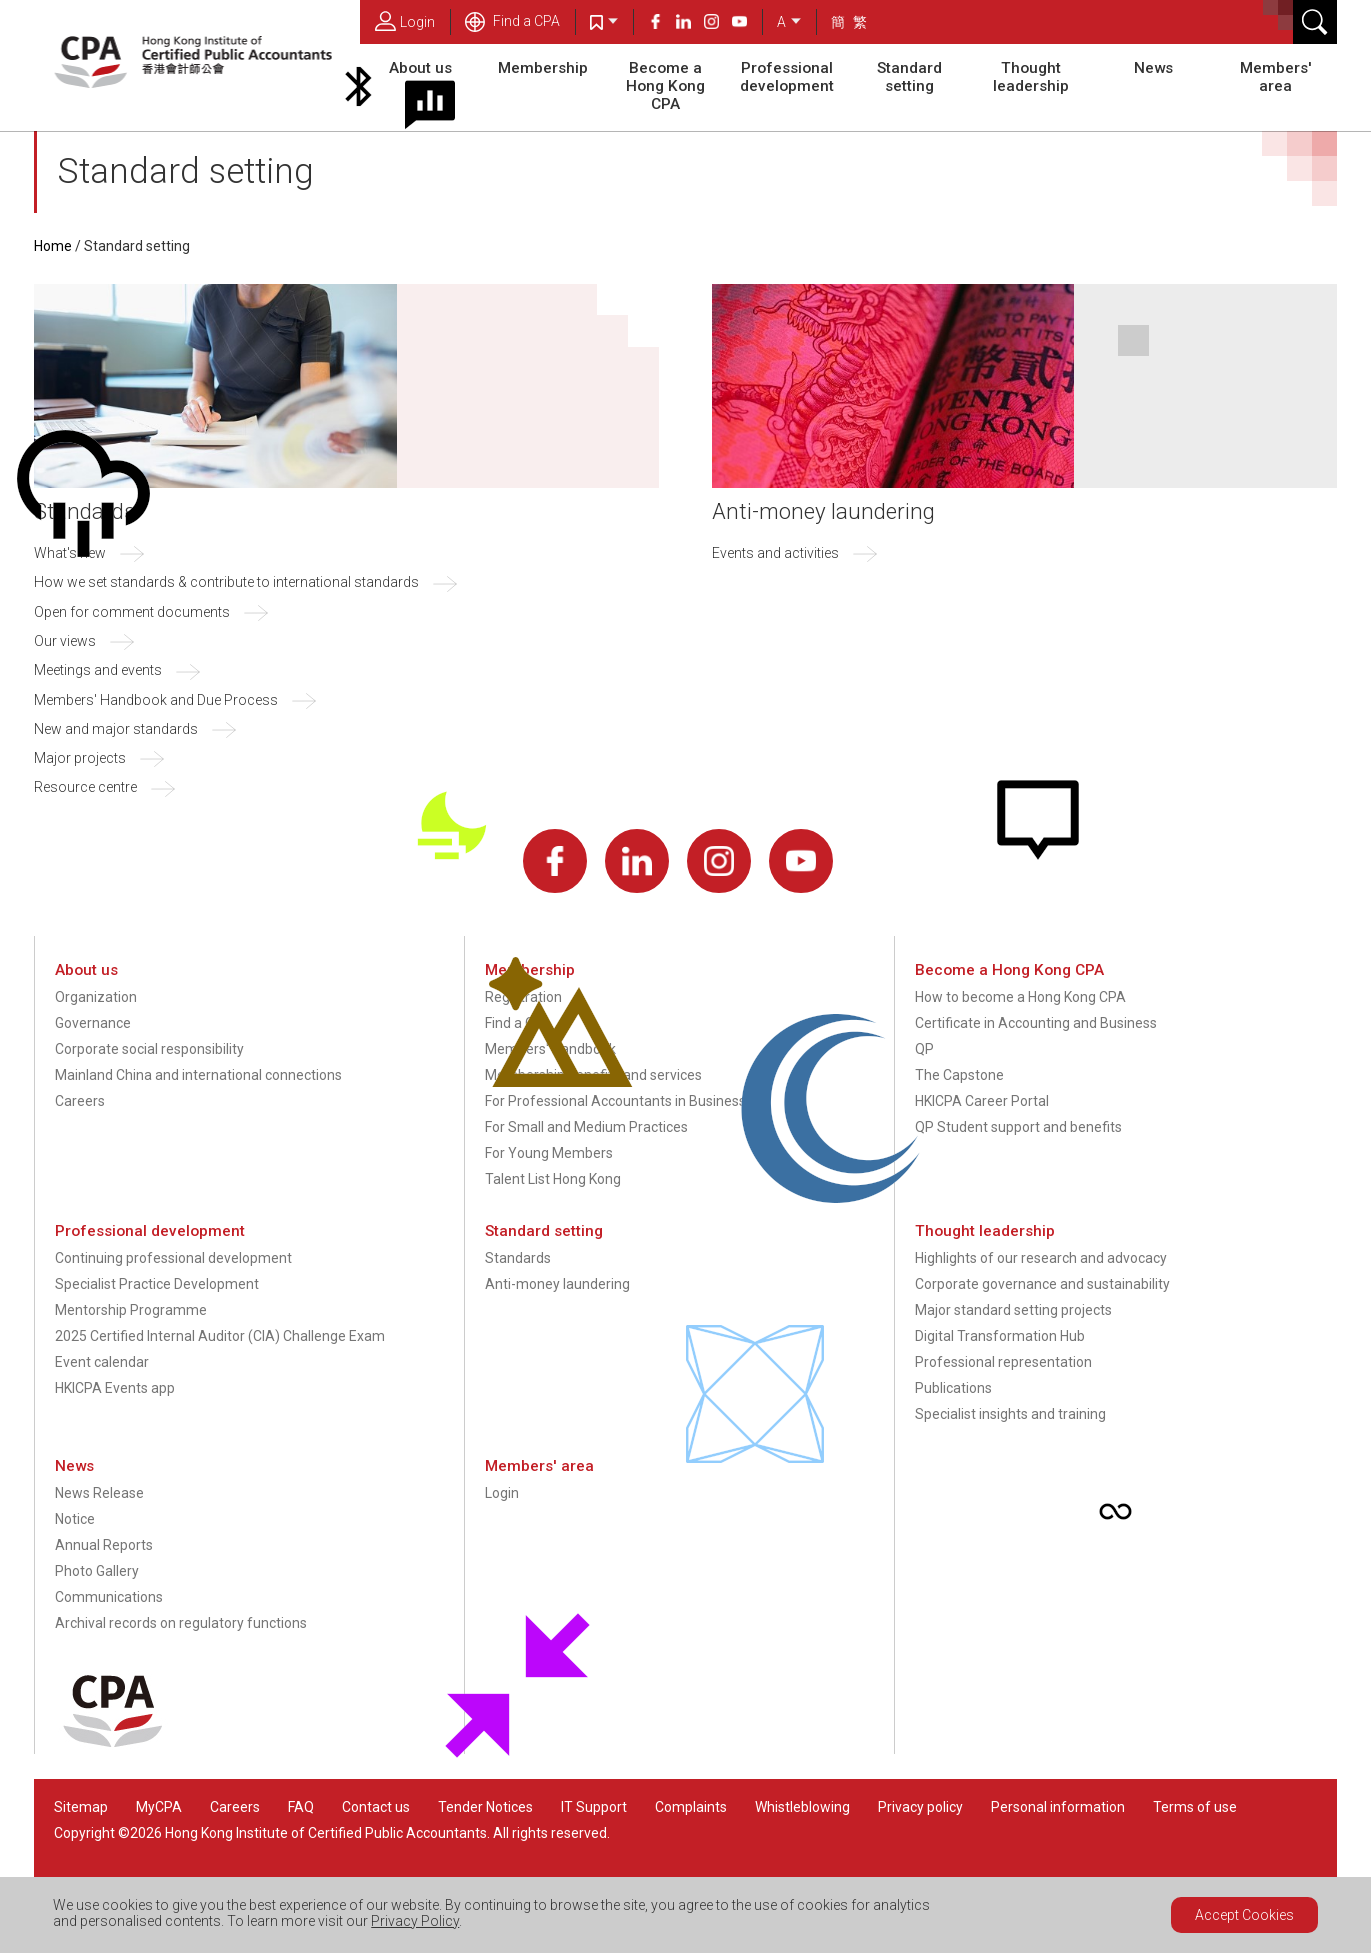 This screenshot has height=1953, width=1371. Describe the element at coordinates (517, 1685) in the screenshot. I see `collapse or minimize an expanded view` at that location.